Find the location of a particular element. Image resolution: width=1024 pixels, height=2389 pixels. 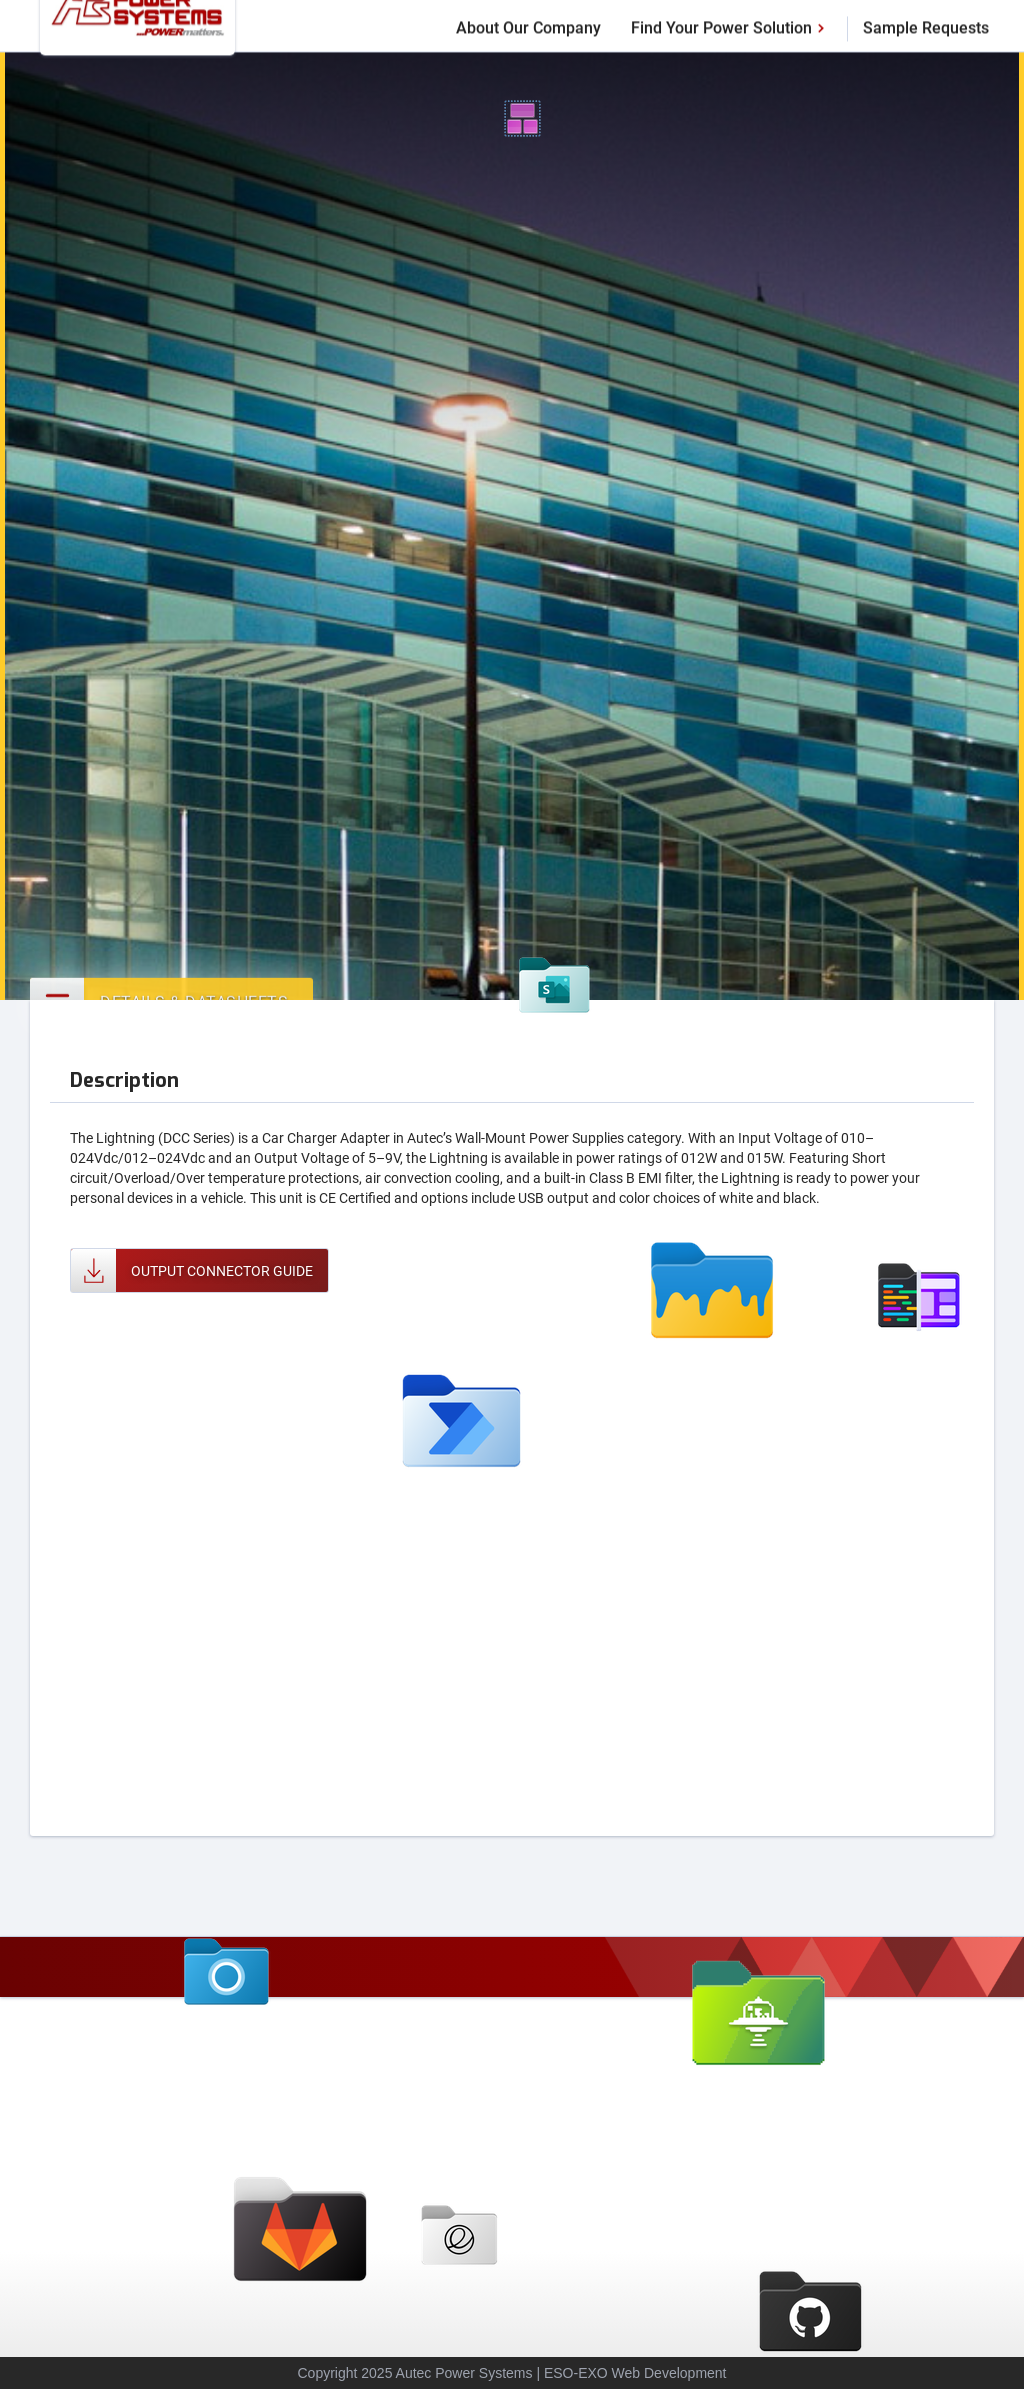

folder containing GitLab projects or repositories is located at coordinates (299, 2232).